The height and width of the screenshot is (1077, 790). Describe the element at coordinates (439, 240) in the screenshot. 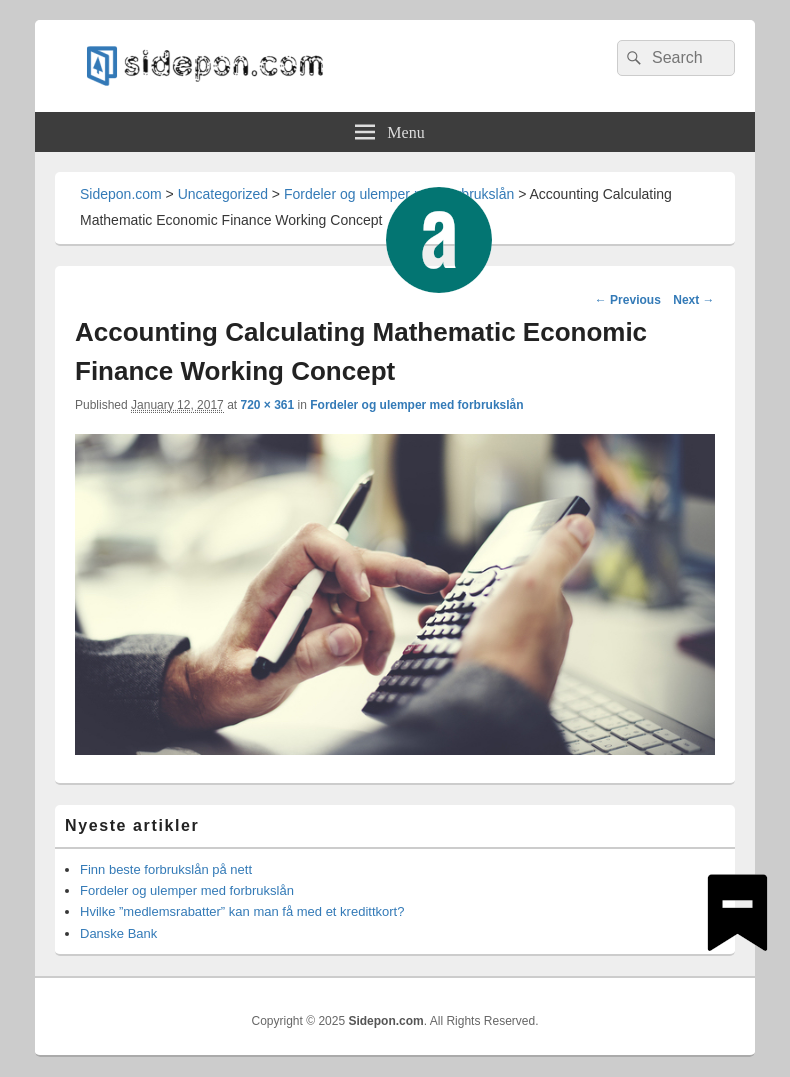

I see `visit alamy stock photo website` at that location.